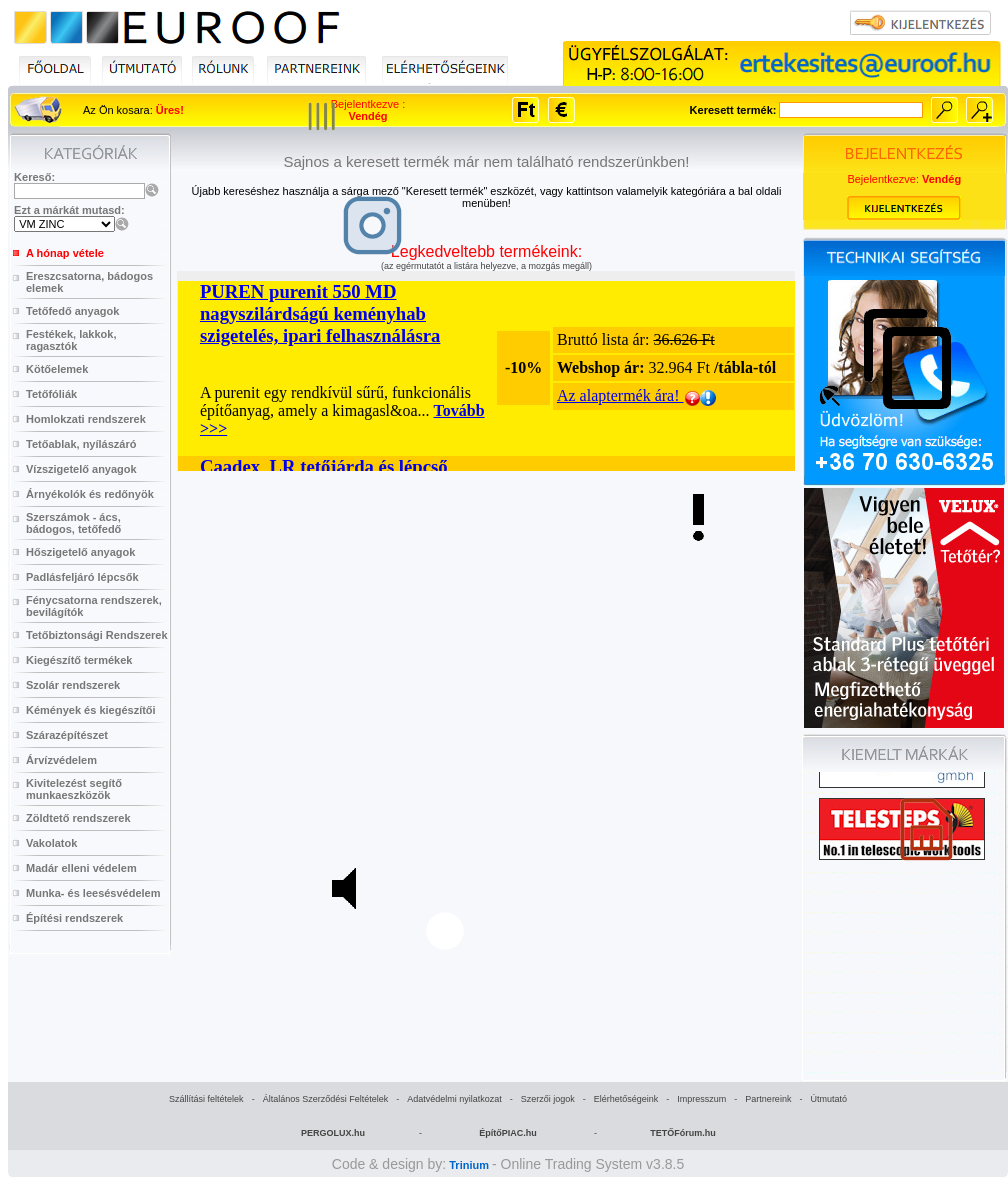 This screenshot has height=1186, width=1008. What do you see at coordinates (345, 888) in the screenshot?
I see `mute audio or turn off sound` at bounding box center [345, 888].